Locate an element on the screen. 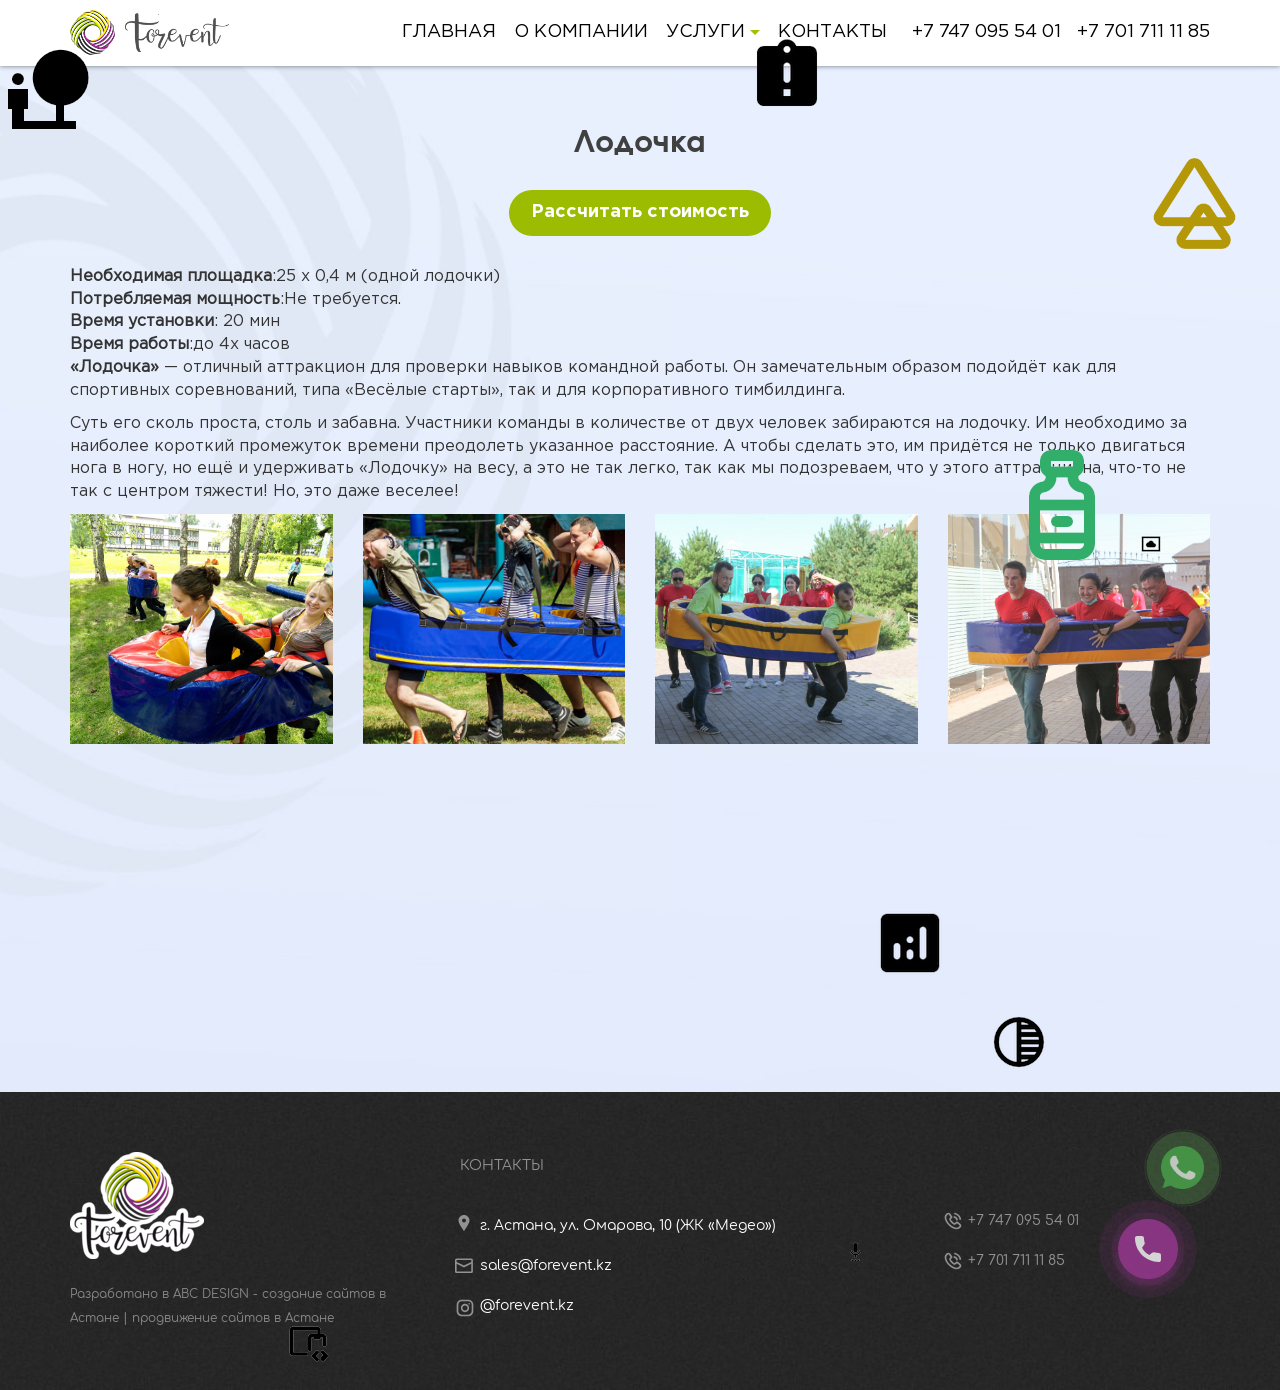  view overdue or late assignments is located at coordinates (787, 76).